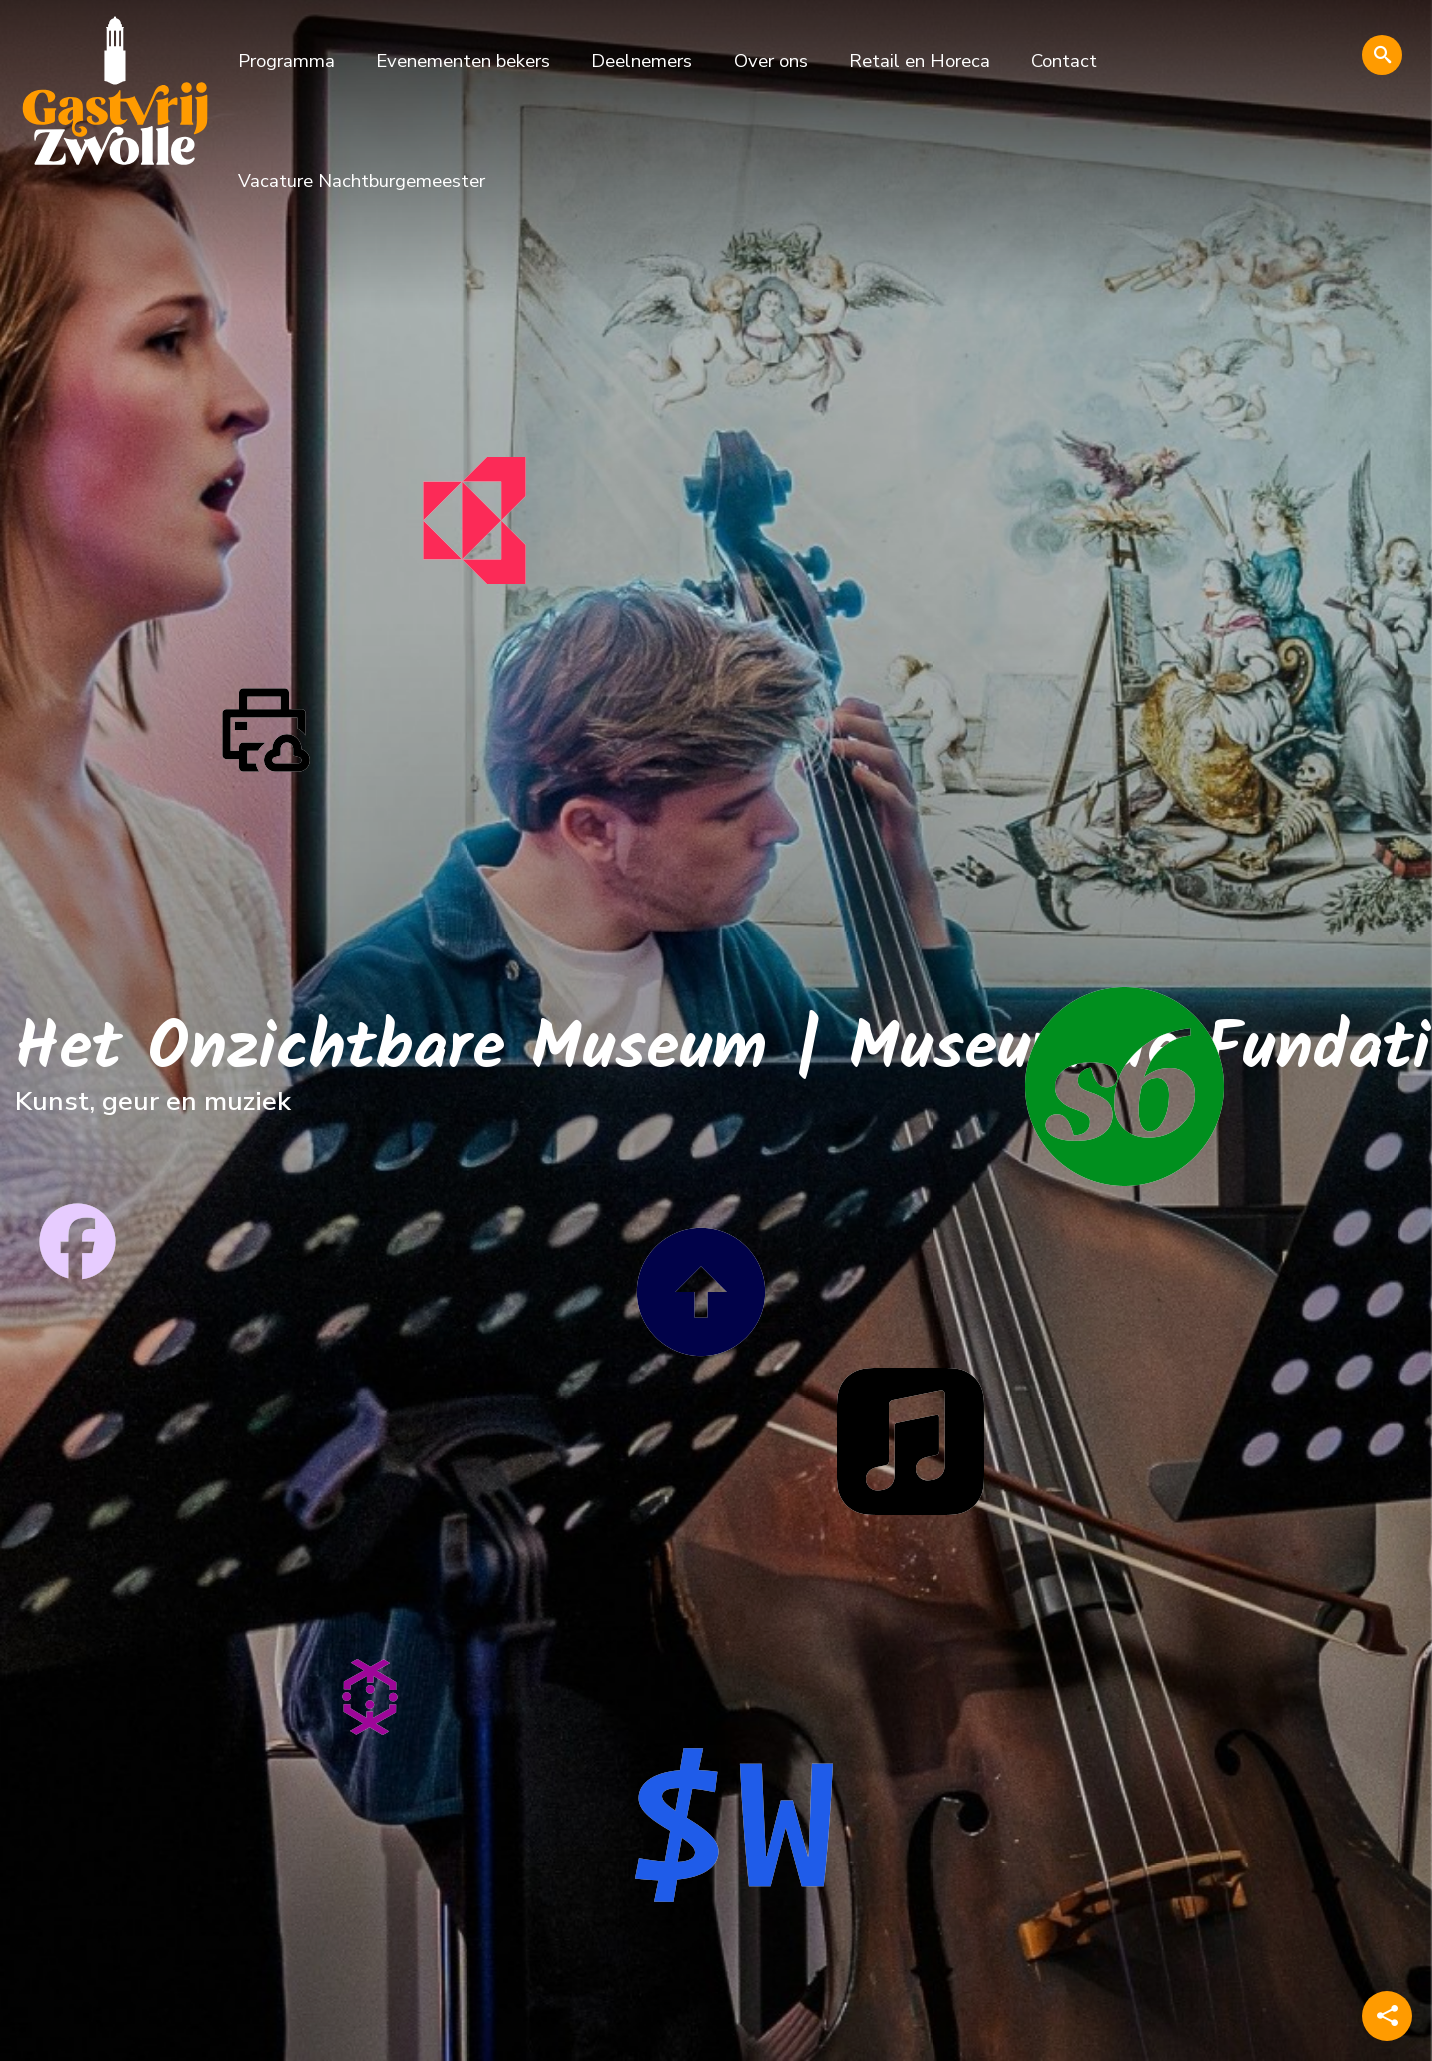 The width and height of the screenshot is (1432, 2061). I want to click on visit Society6 website or app, so click(1124, 1086).